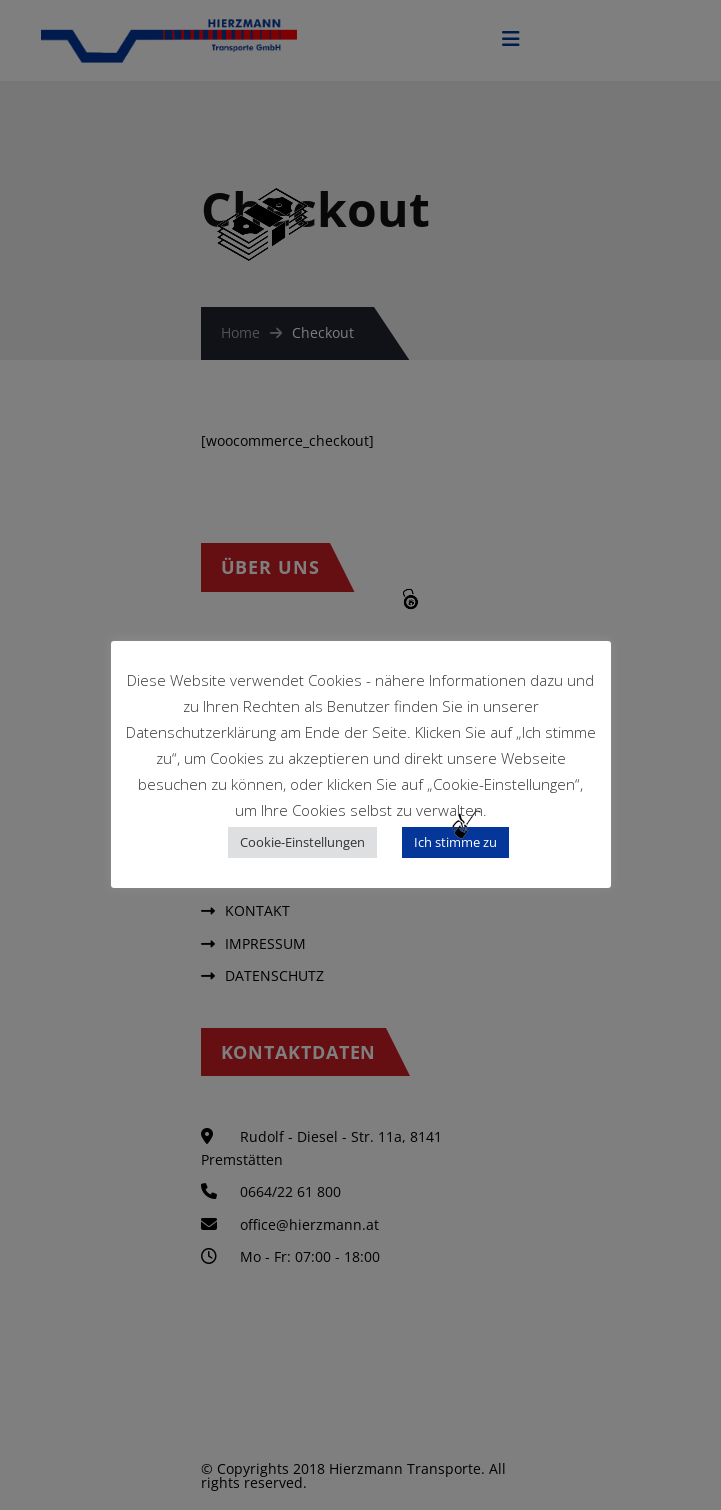 This screenshot has height=1510, width=721. Describe the element at coordinates (262, 224) in the screenshot. I see `view your wallet or account balance` at that location.